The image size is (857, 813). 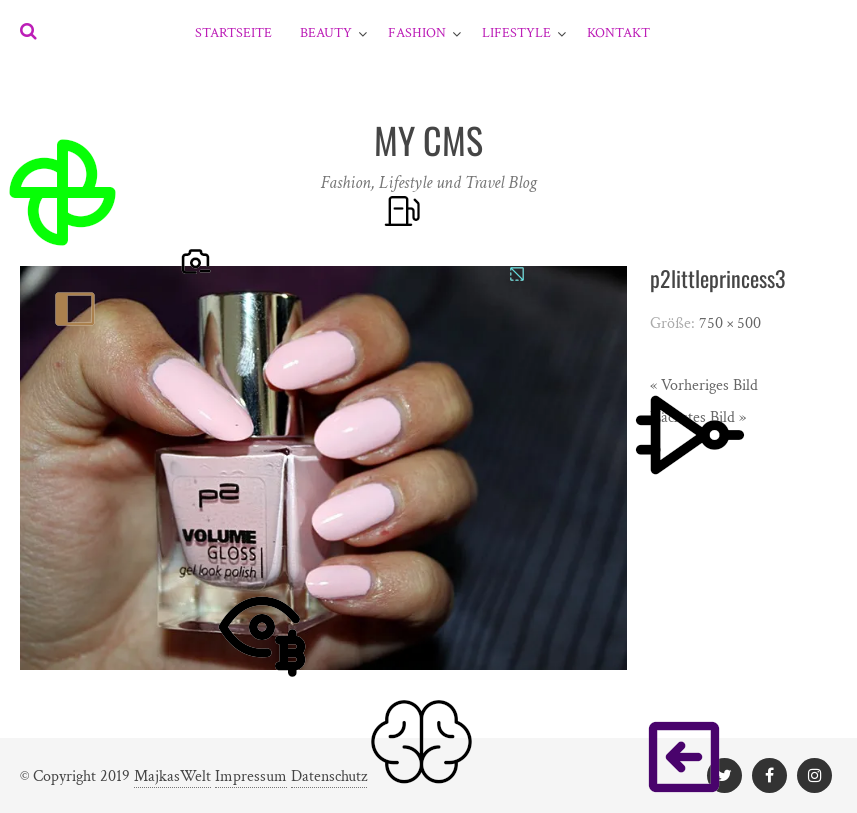 What do you see at coordinates (684, 757) in the screenshot?
I see `go back to the previous screen` at bounding box center [684, 757].